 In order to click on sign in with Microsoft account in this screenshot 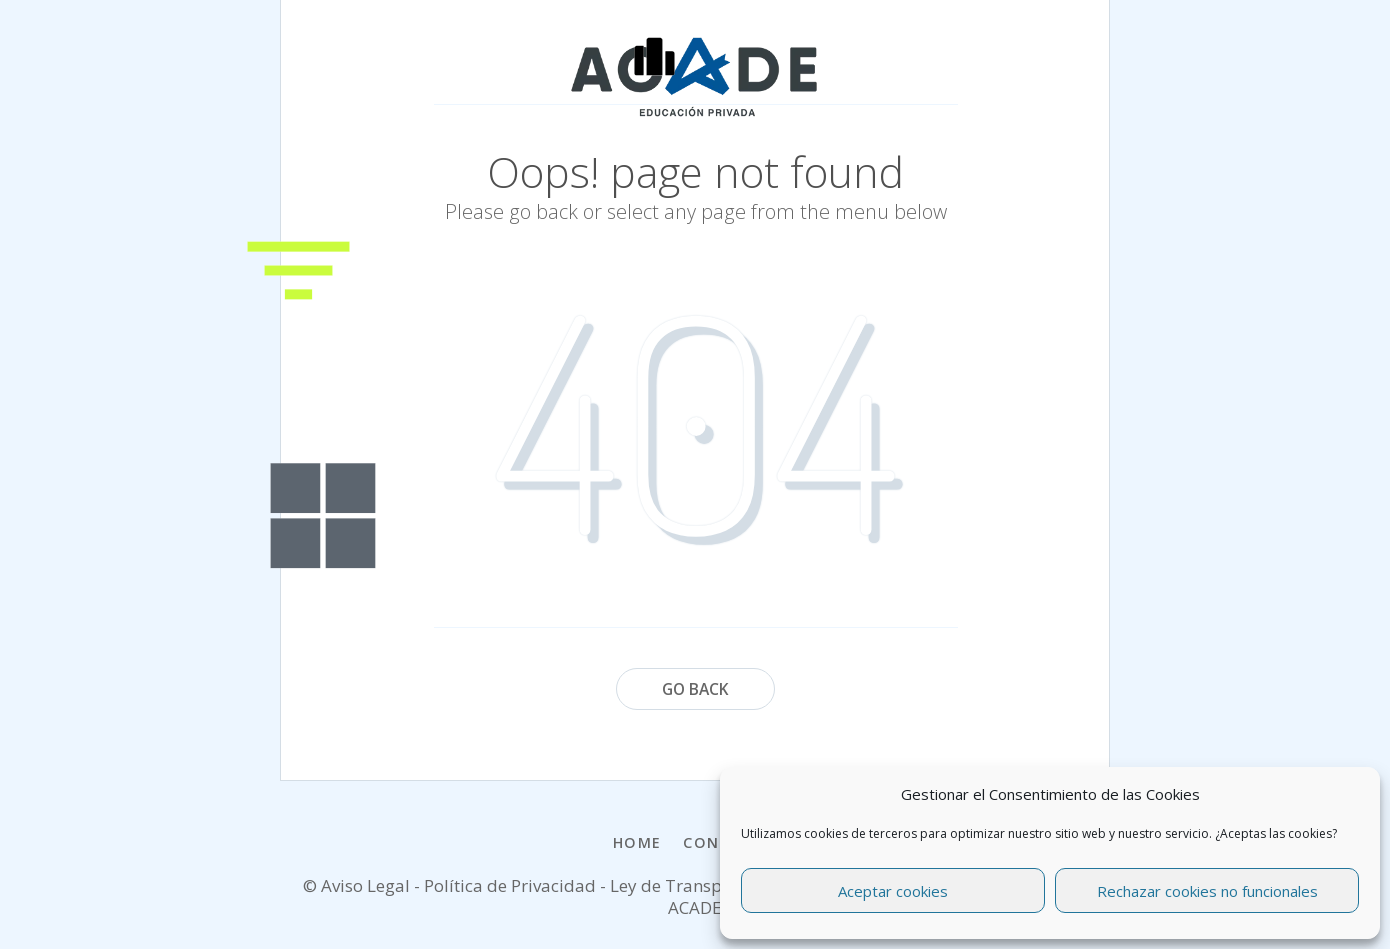, I will do `click(323, 516)`.